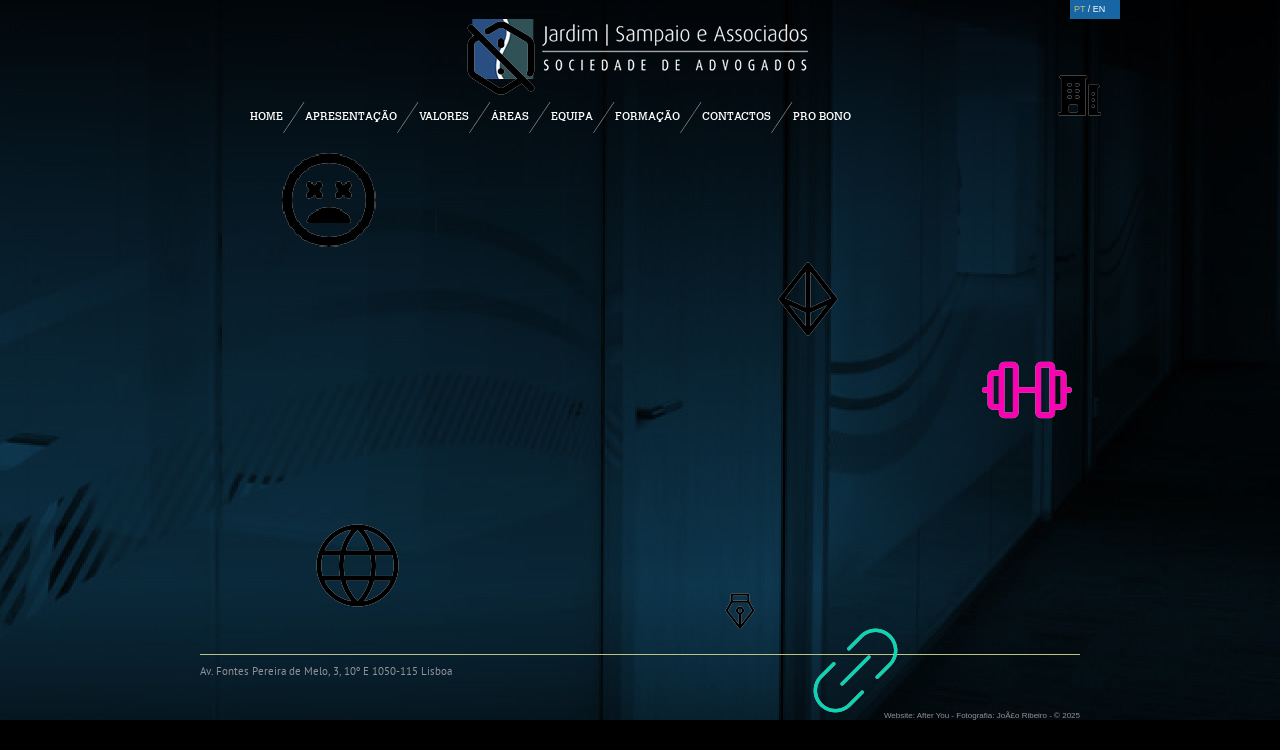 This screenshot has height=750, width=1280. What do you see at coordinates (1027, 390) in the screenshot?
I see `access workout or fitness features` at bounding box center [1027, 390].